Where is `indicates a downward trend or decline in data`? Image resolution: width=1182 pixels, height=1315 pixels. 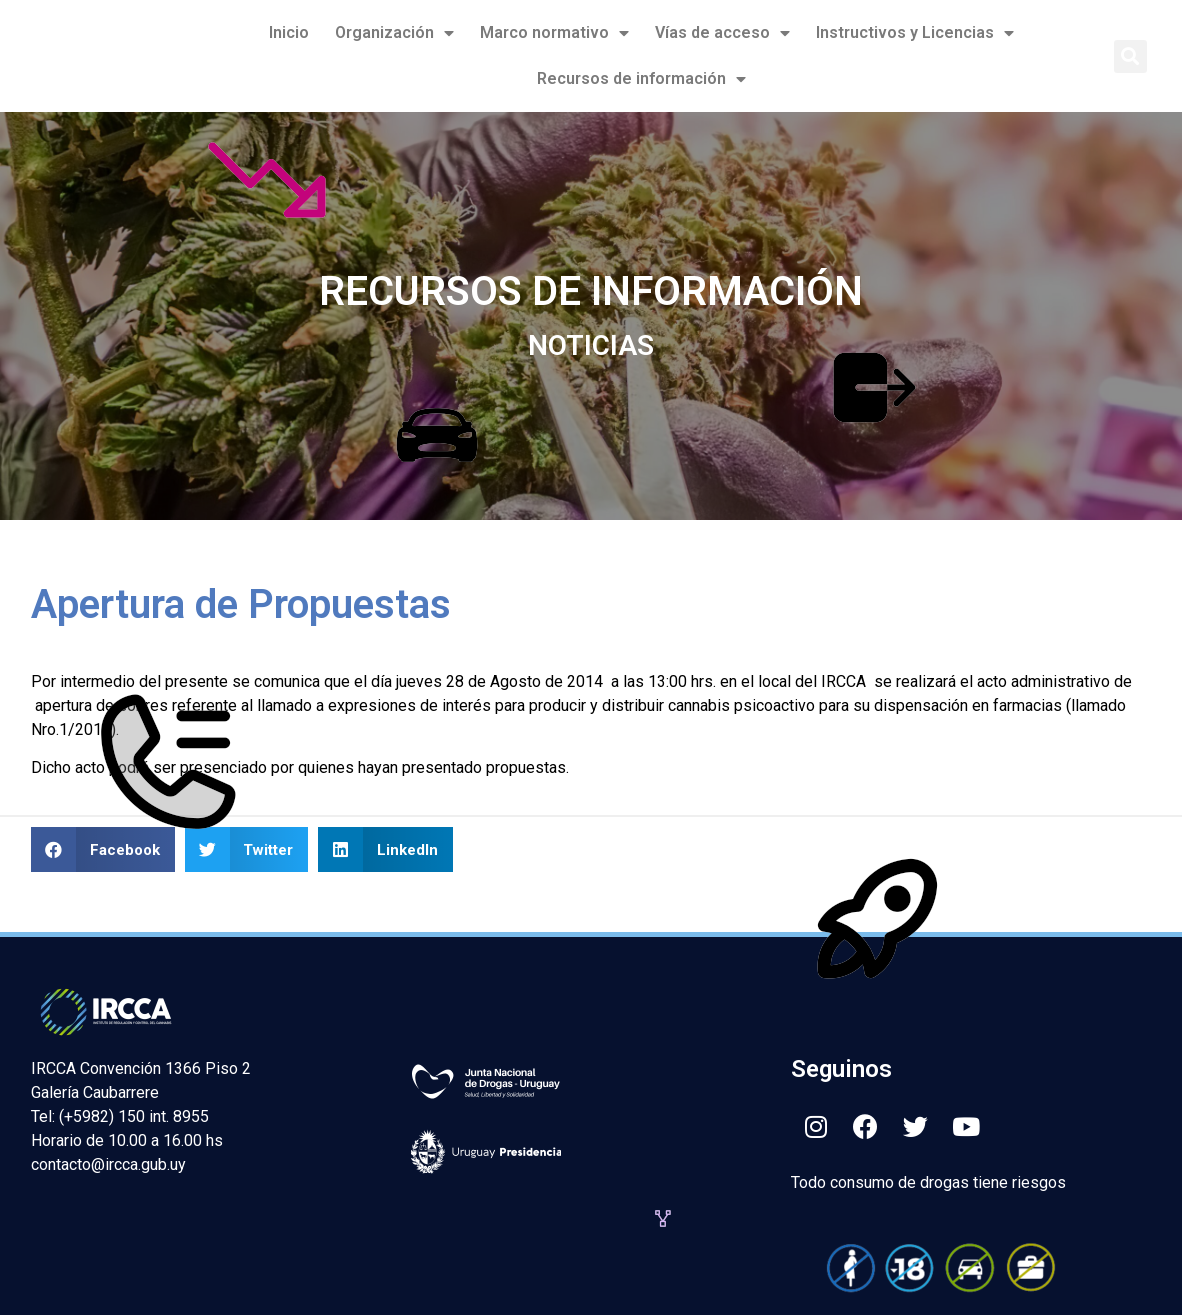
indicates a downward trend or decline in data is located at coordinates (267, 180).